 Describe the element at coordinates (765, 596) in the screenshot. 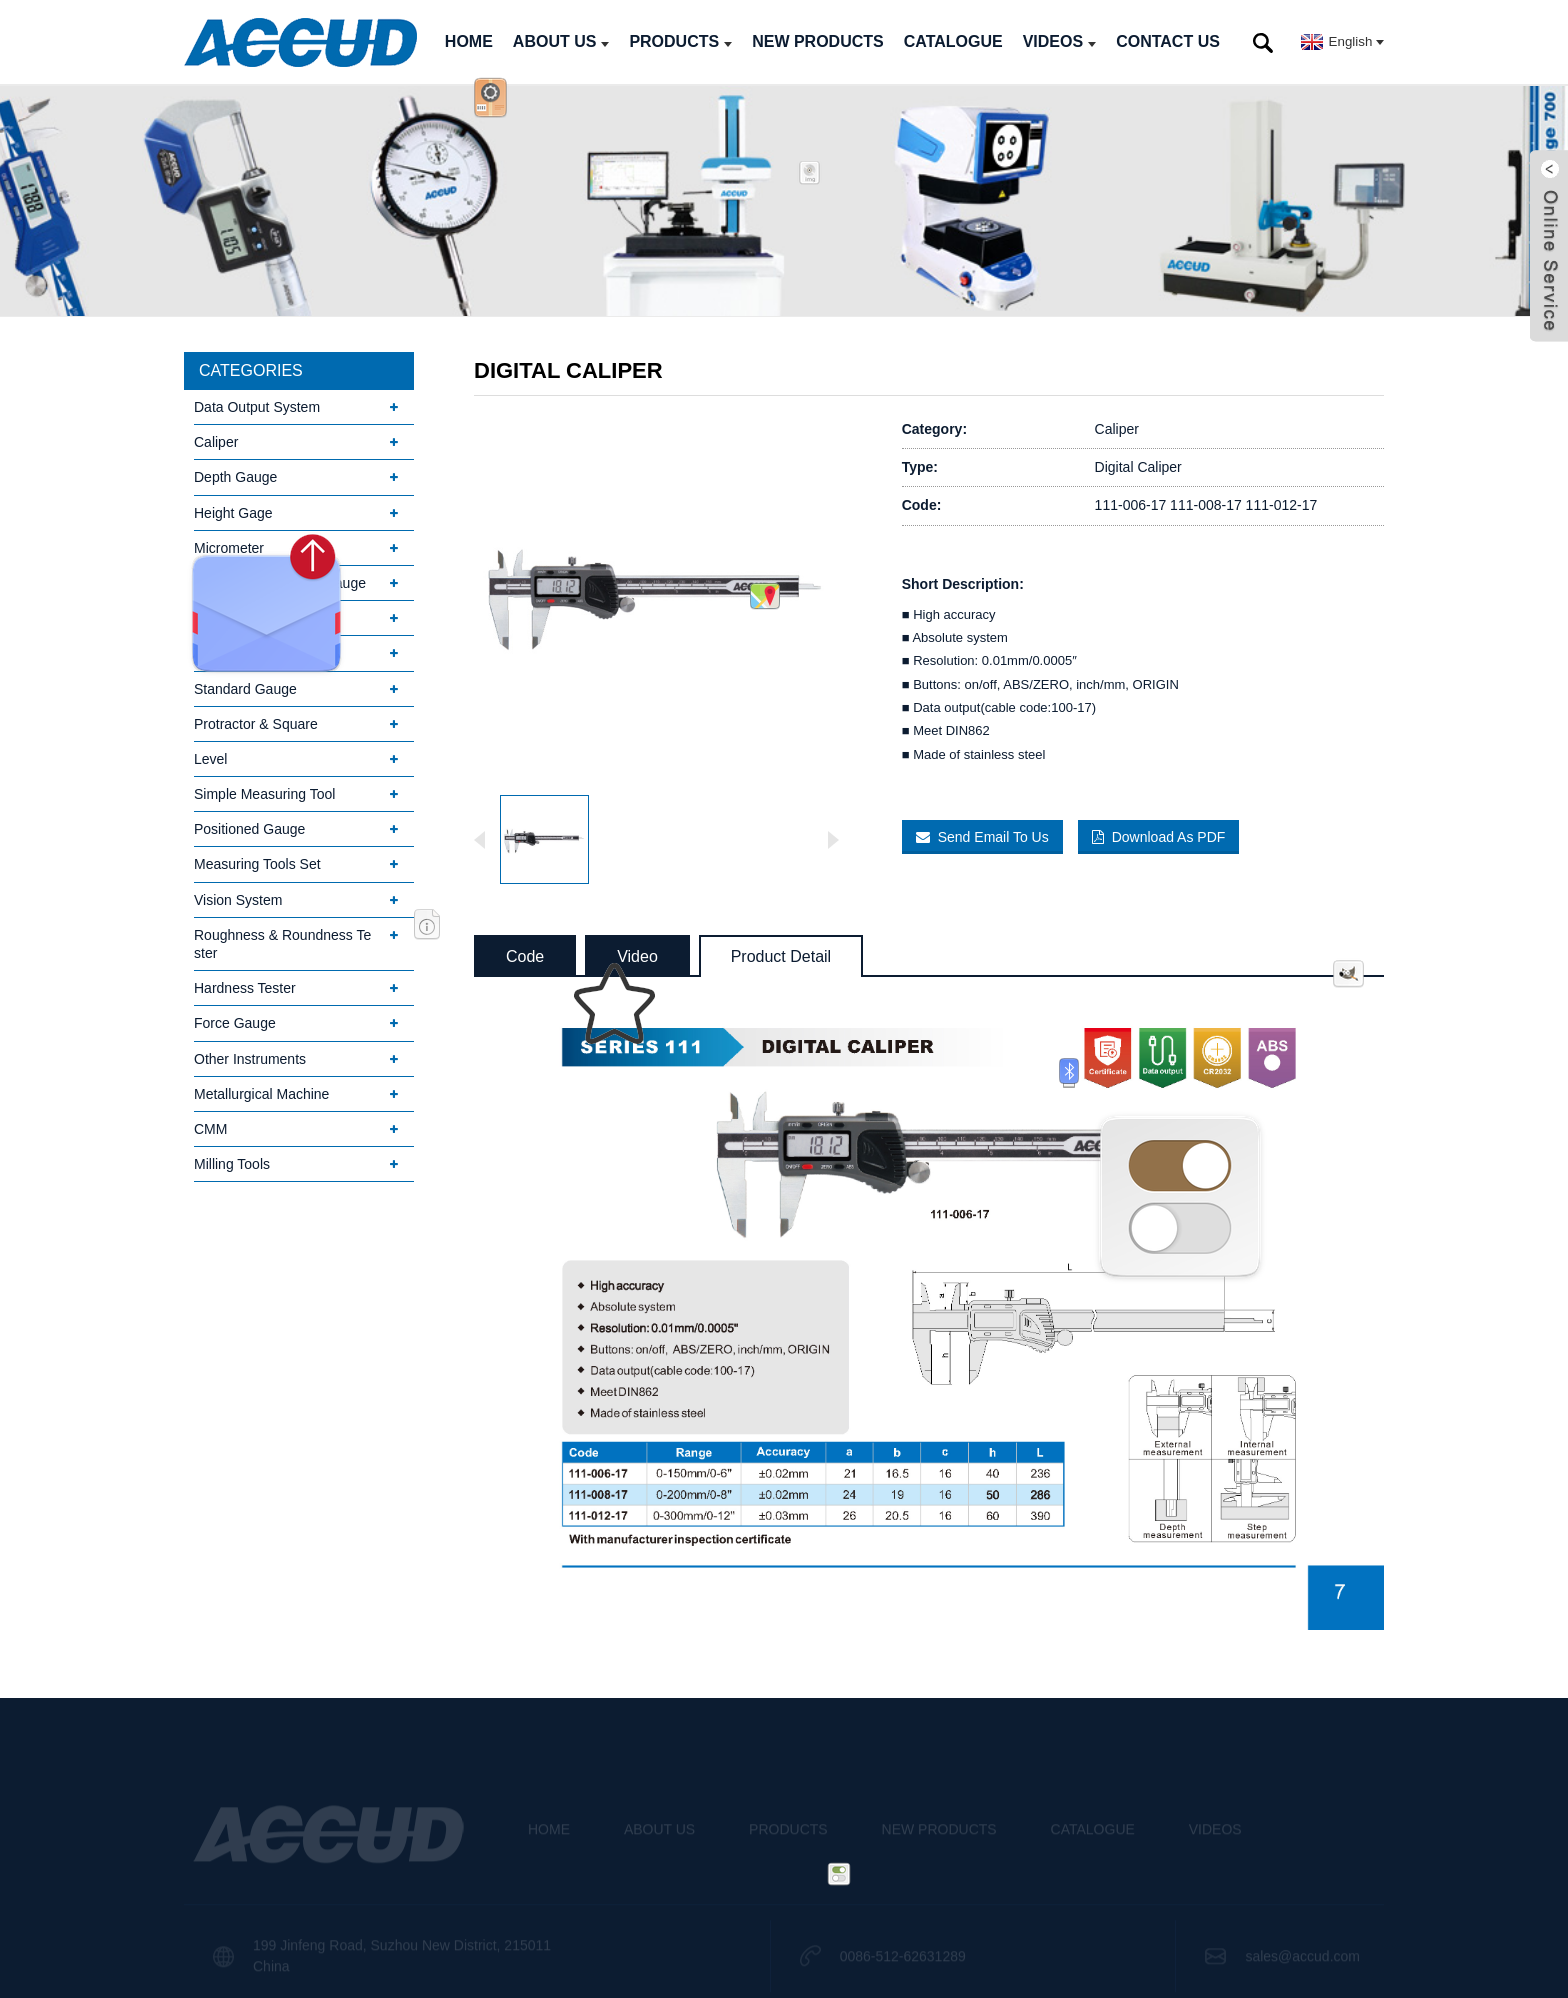

I see `open gnome maps application` at that location.